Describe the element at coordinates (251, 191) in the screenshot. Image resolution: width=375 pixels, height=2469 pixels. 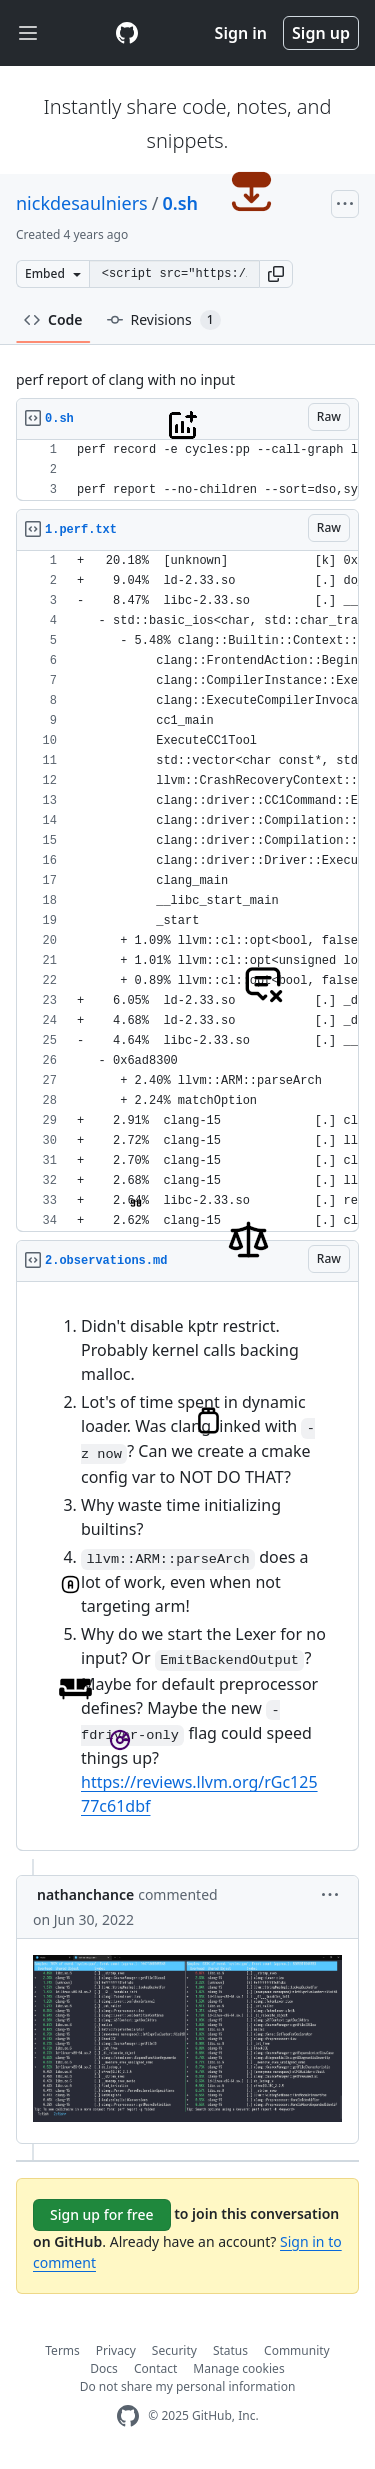
I see `move element to bottom of layout` at that location.